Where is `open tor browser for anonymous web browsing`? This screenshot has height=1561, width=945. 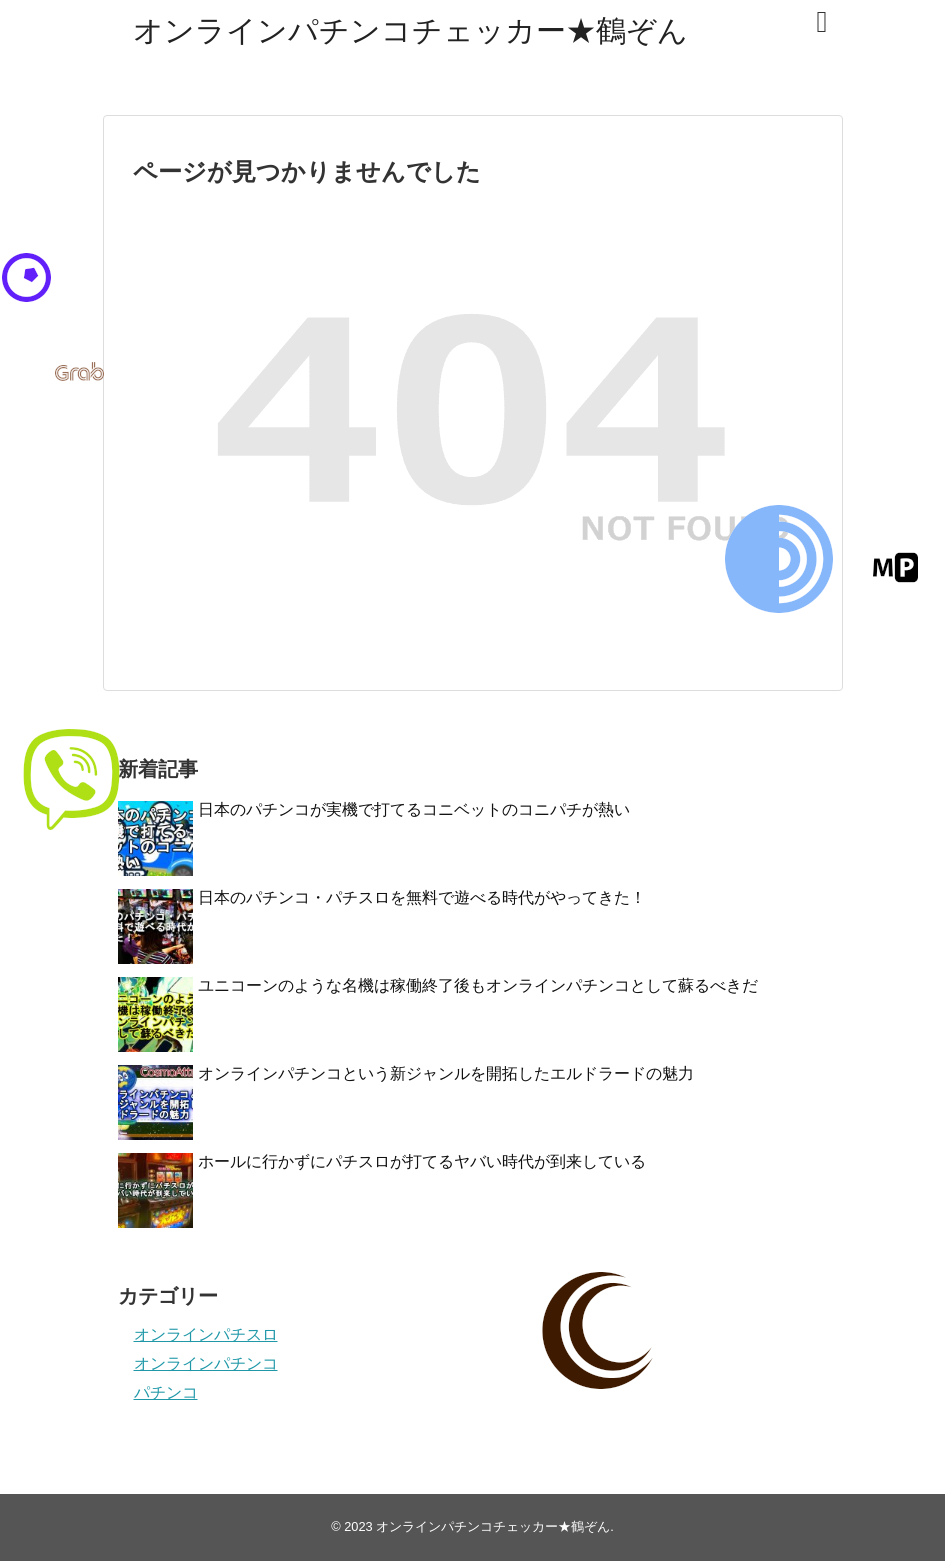 open tor browser for anonymous web browsing is located at coordinates (779, 559).